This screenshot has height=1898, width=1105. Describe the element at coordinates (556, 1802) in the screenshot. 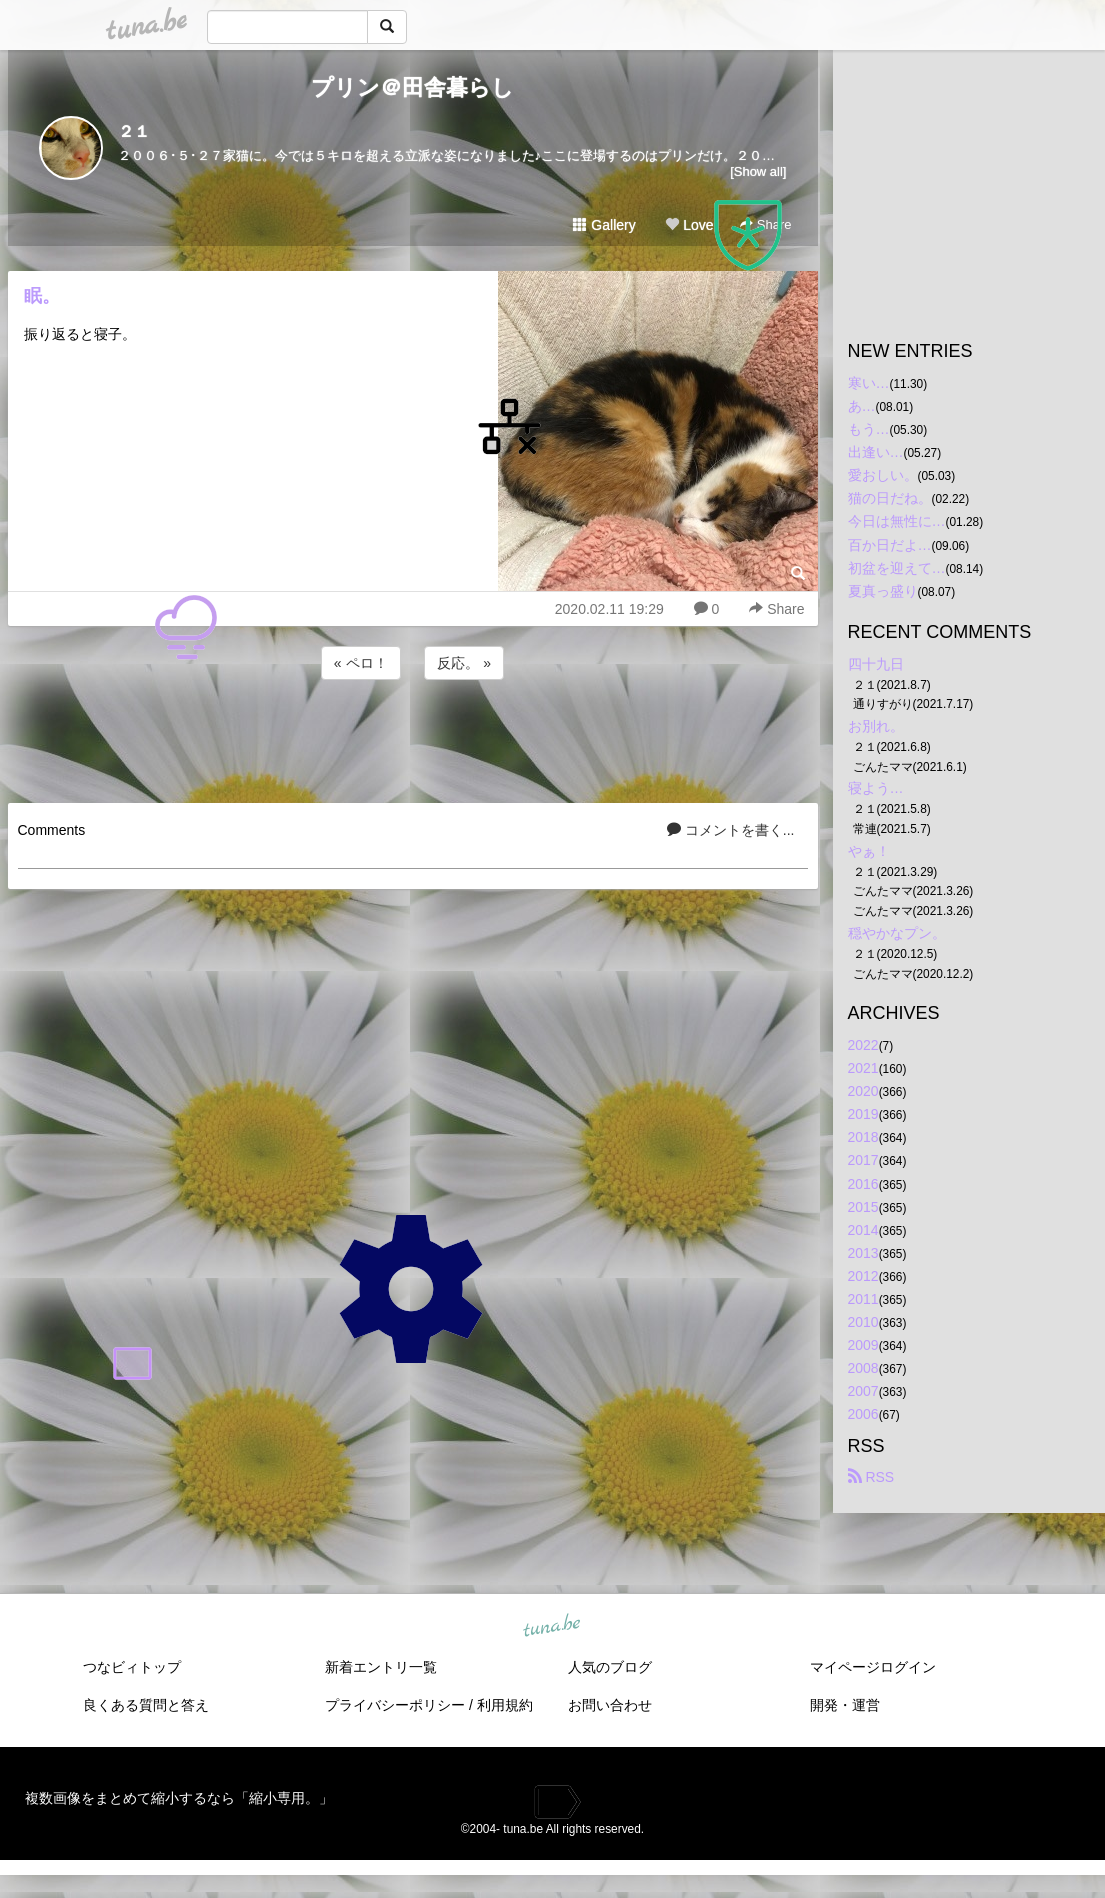

I see `add a tag or label to an item` at that location.